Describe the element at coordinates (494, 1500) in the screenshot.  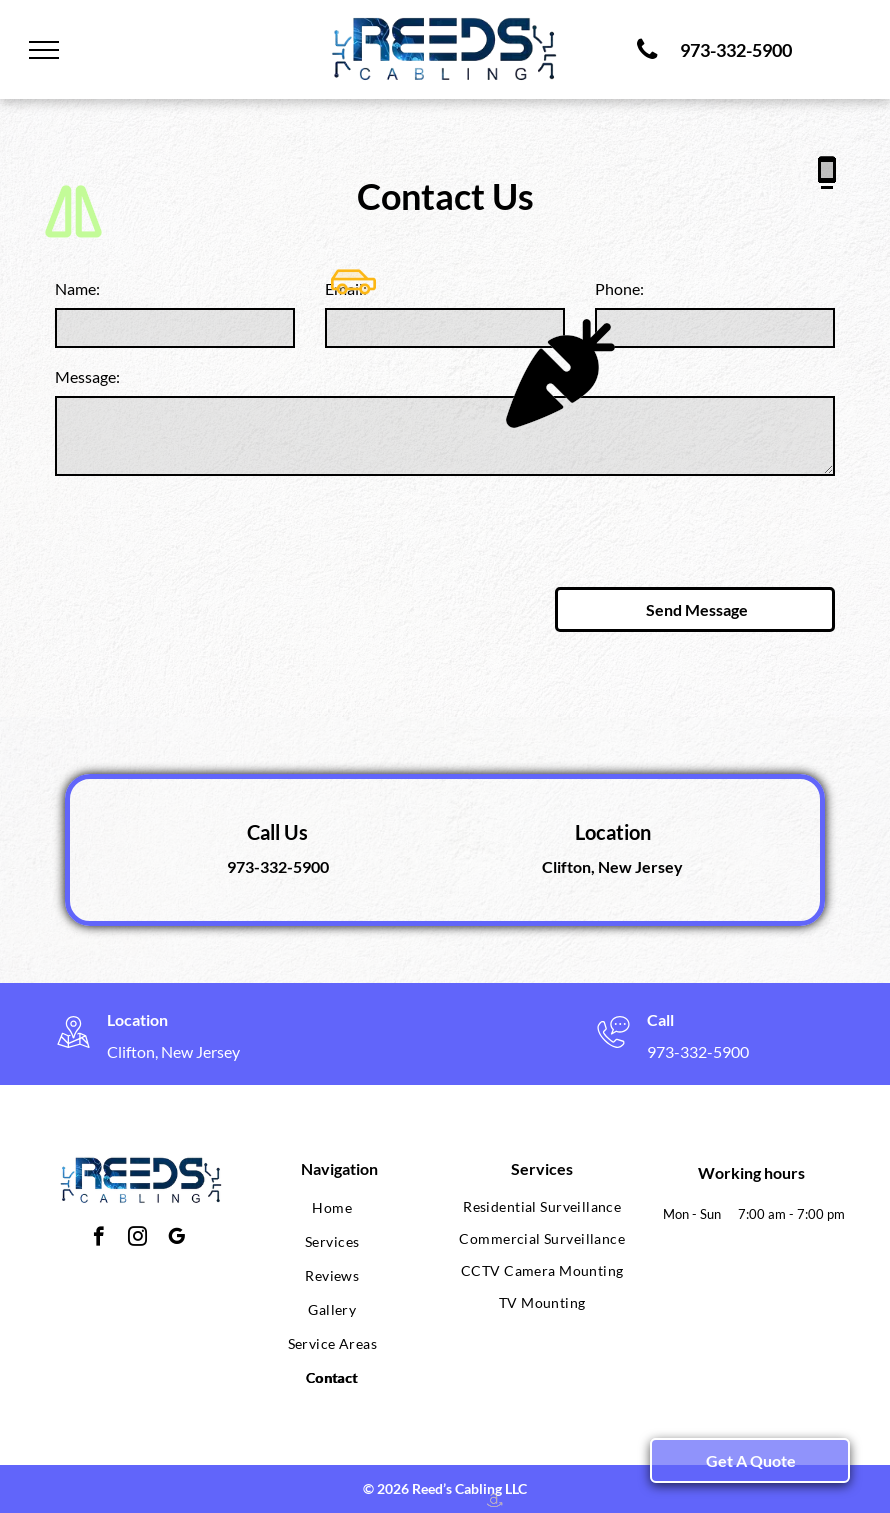
I see `visit amazon.com` at that location.